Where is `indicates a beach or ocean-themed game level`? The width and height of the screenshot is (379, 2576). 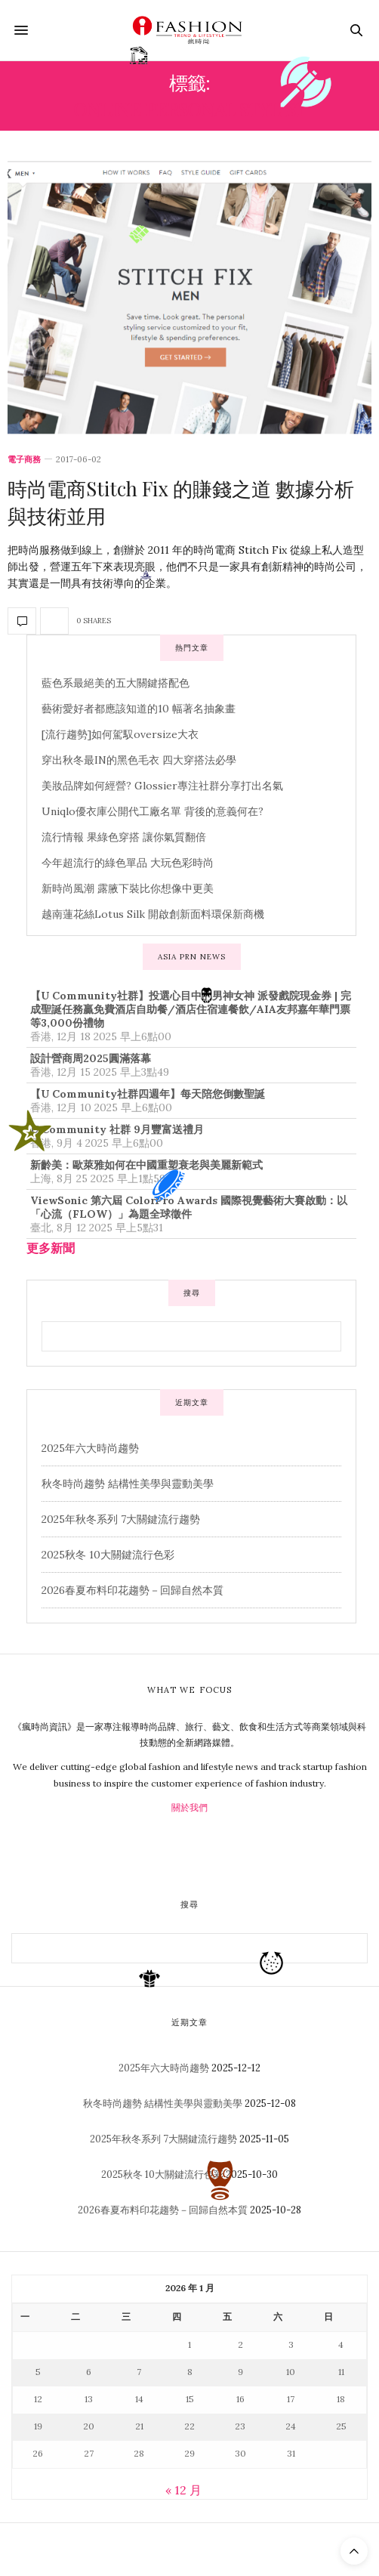
indicates a beach or ocean-themed game level is located at coordinates (29, 1130).